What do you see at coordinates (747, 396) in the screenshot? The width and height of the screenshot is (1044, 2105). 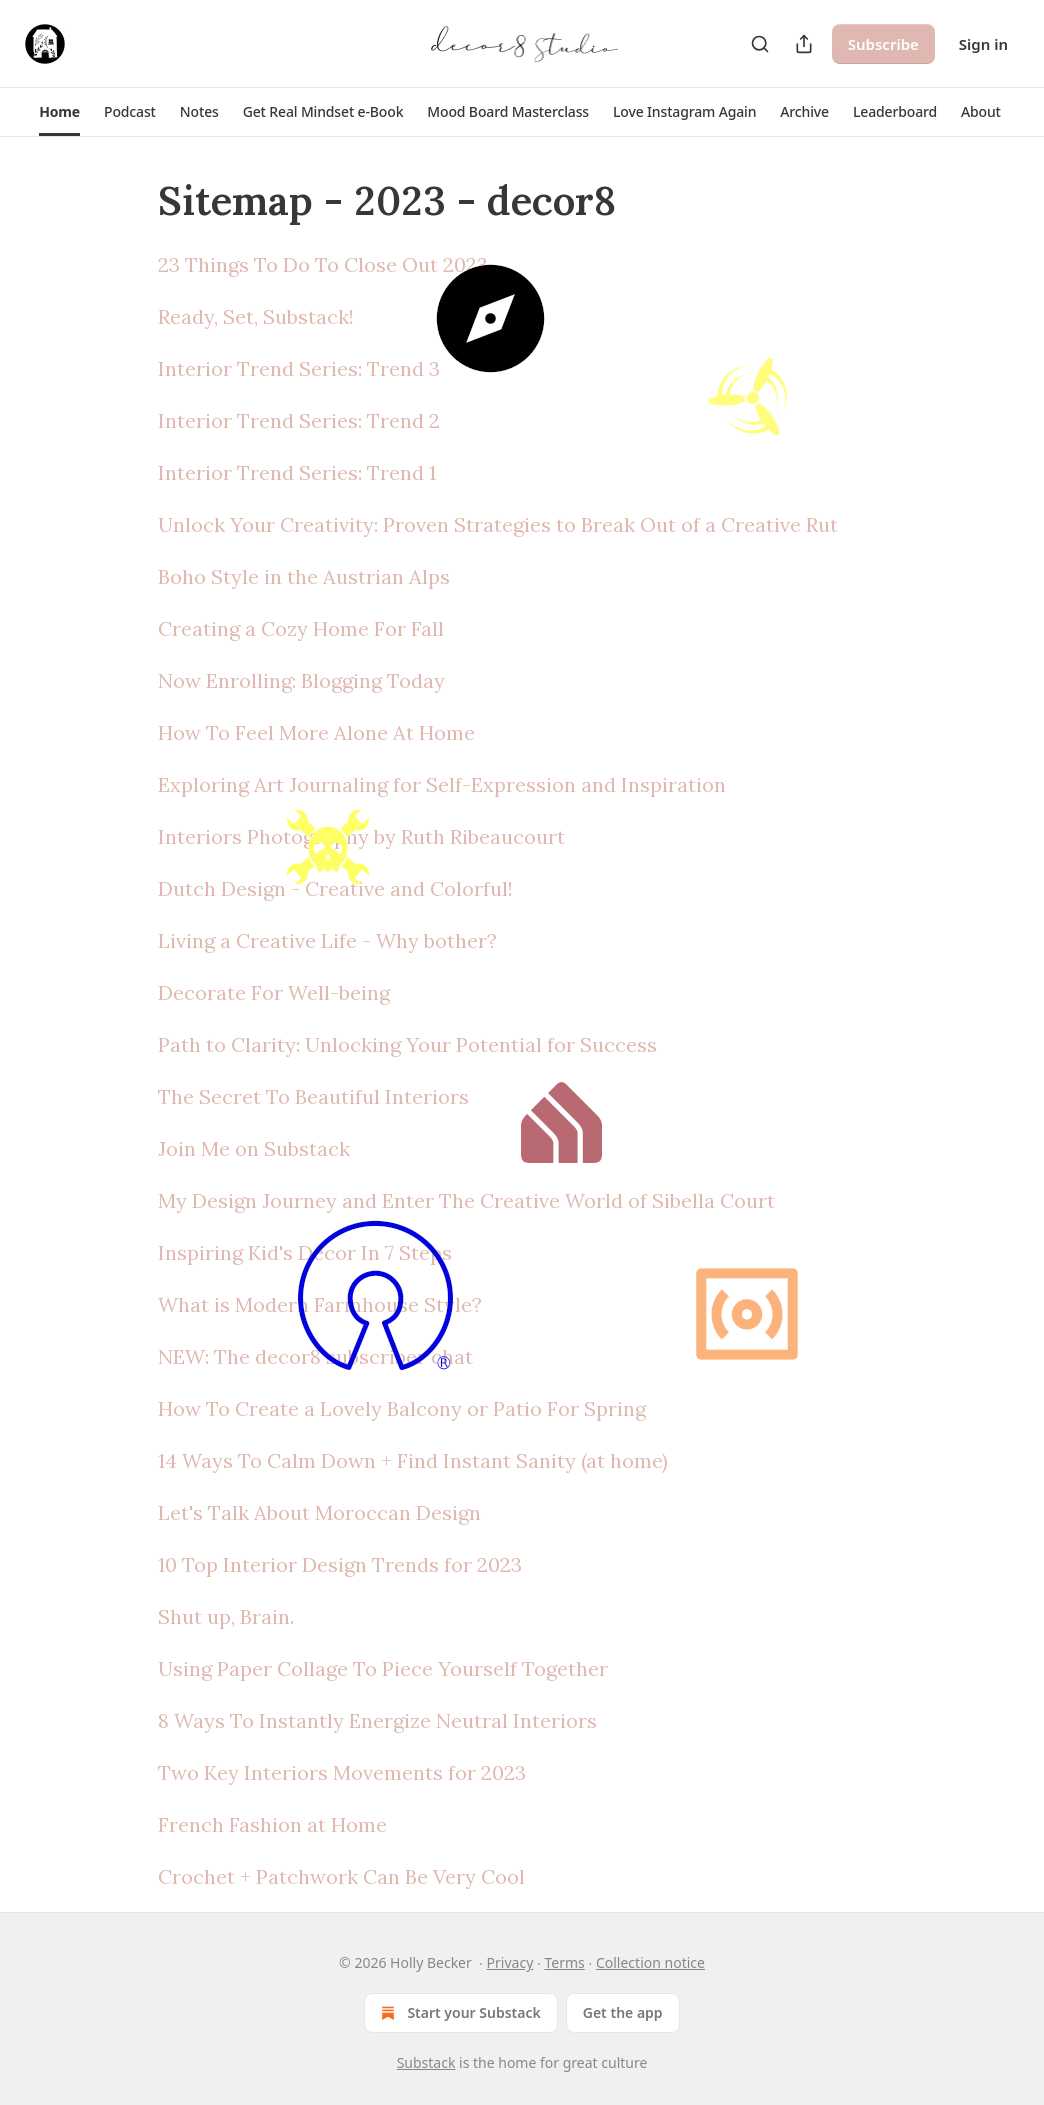 I see `concourse CI/CD platform logo` at bounding box center [747, 396].